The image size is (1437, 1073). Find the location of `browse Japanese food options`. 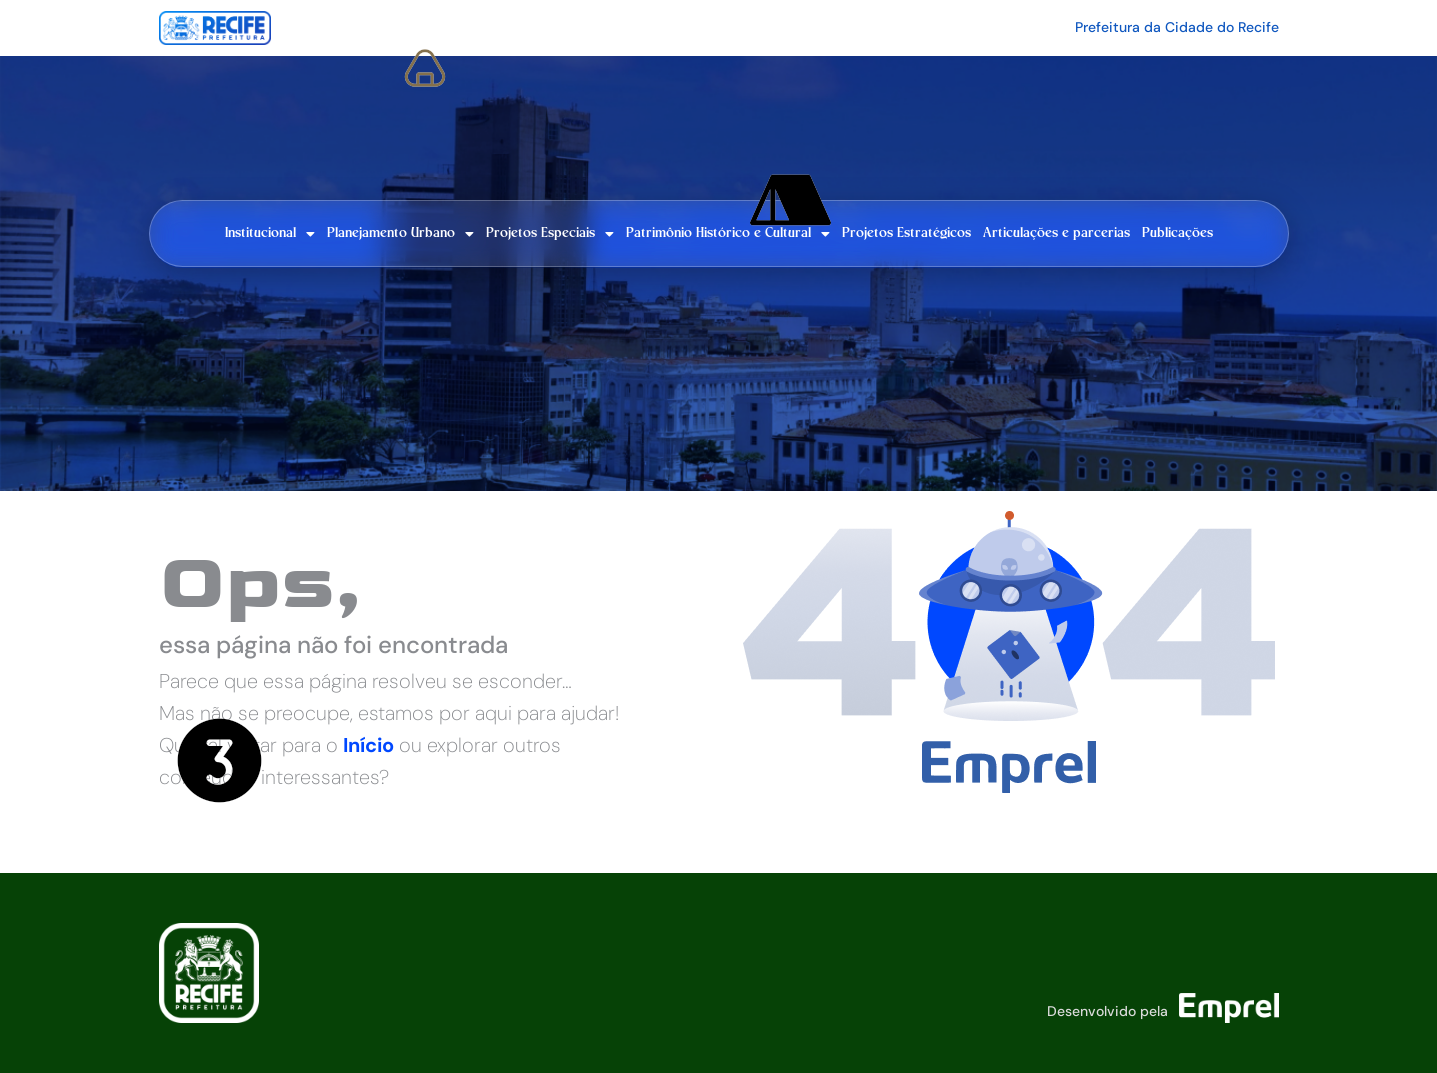

browse Japanese food options is located at coordinates (425, 68).